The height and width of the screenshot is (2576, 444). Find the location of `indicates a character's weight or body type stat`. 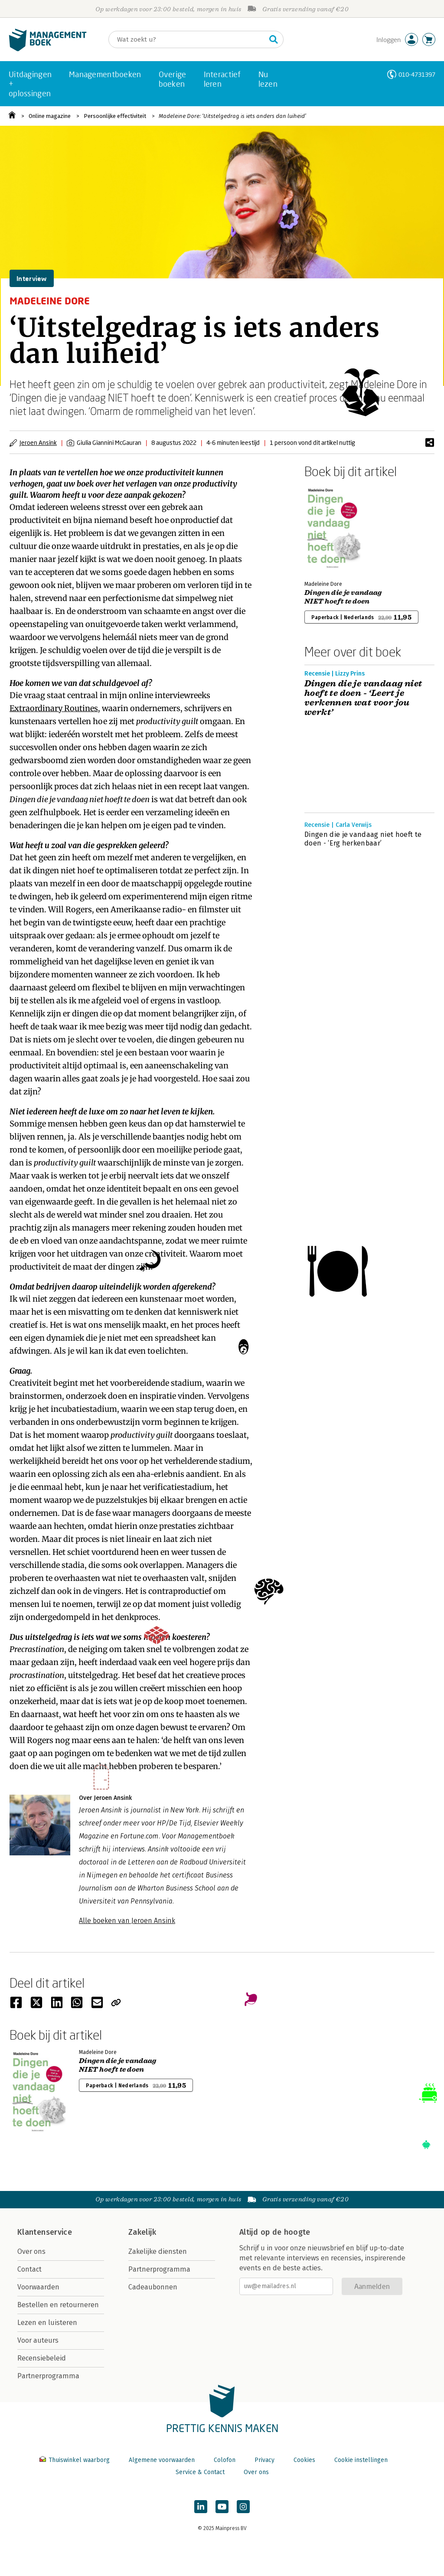

indicates a character's weight or body type stat is located at coordinates (426, 2145).